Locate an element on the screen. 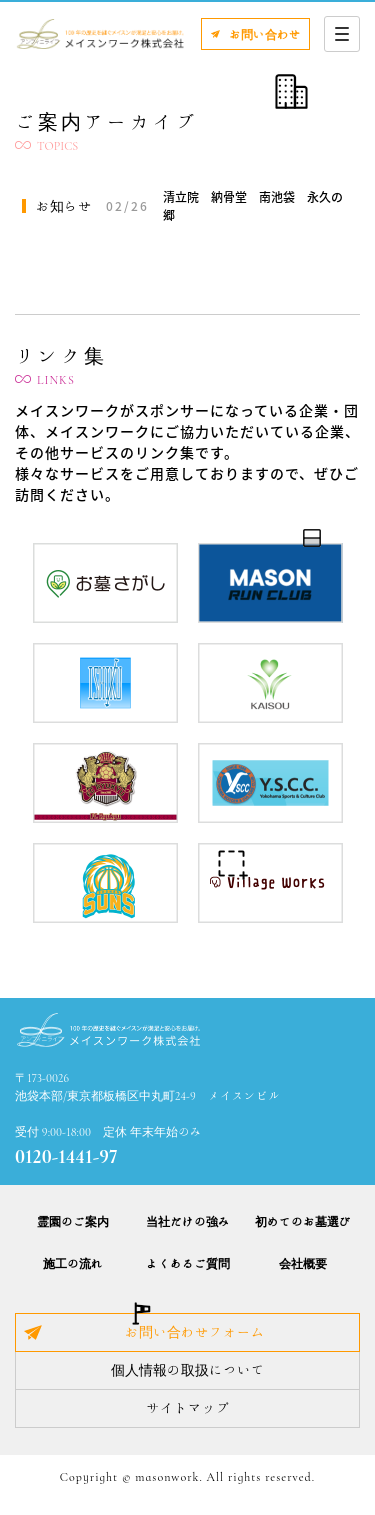 This screenshot has width=375, height=1515. view business or company information is located at coordinates (291, 91).